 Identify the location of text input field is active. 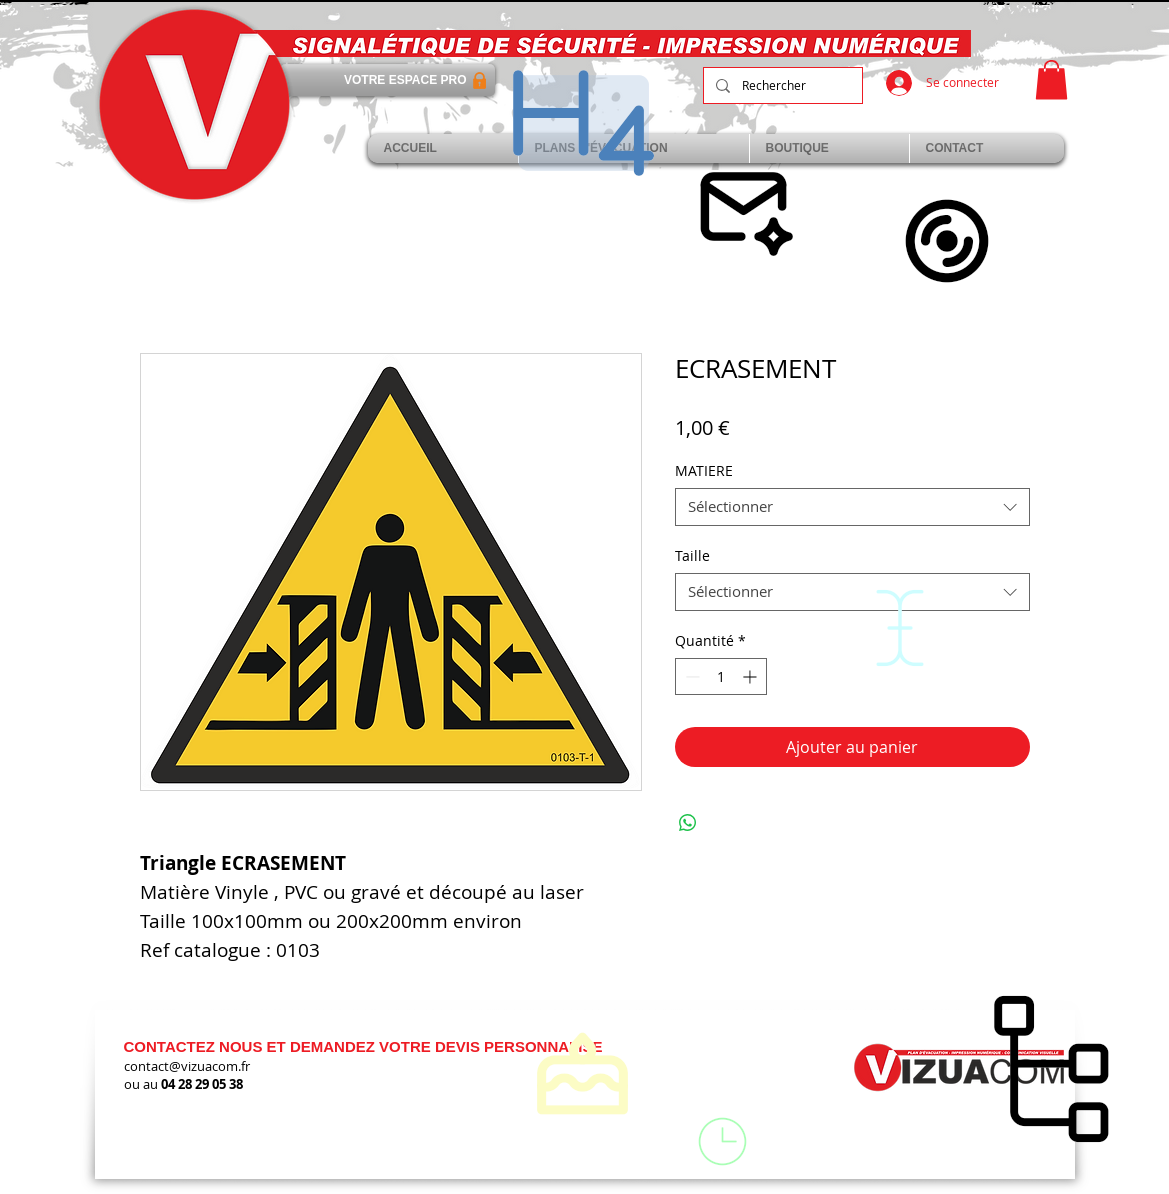
(900, 628).